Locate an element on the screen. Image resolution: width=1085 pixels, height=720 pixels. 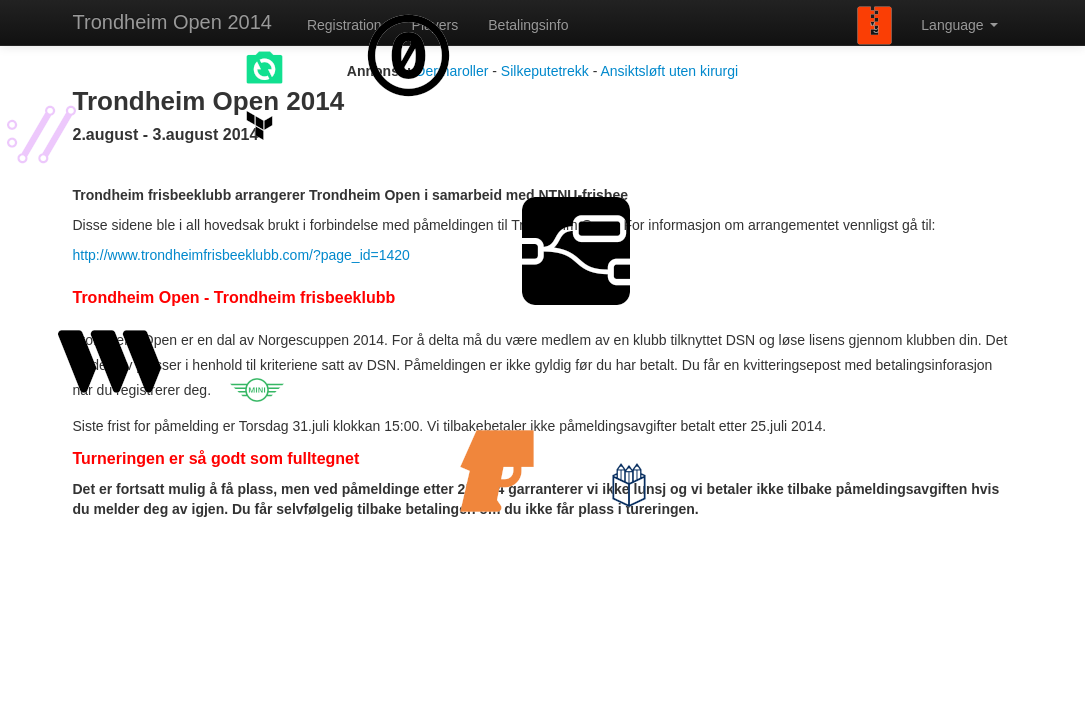
mini cooper brand logo is located at coordinates (257, 390).